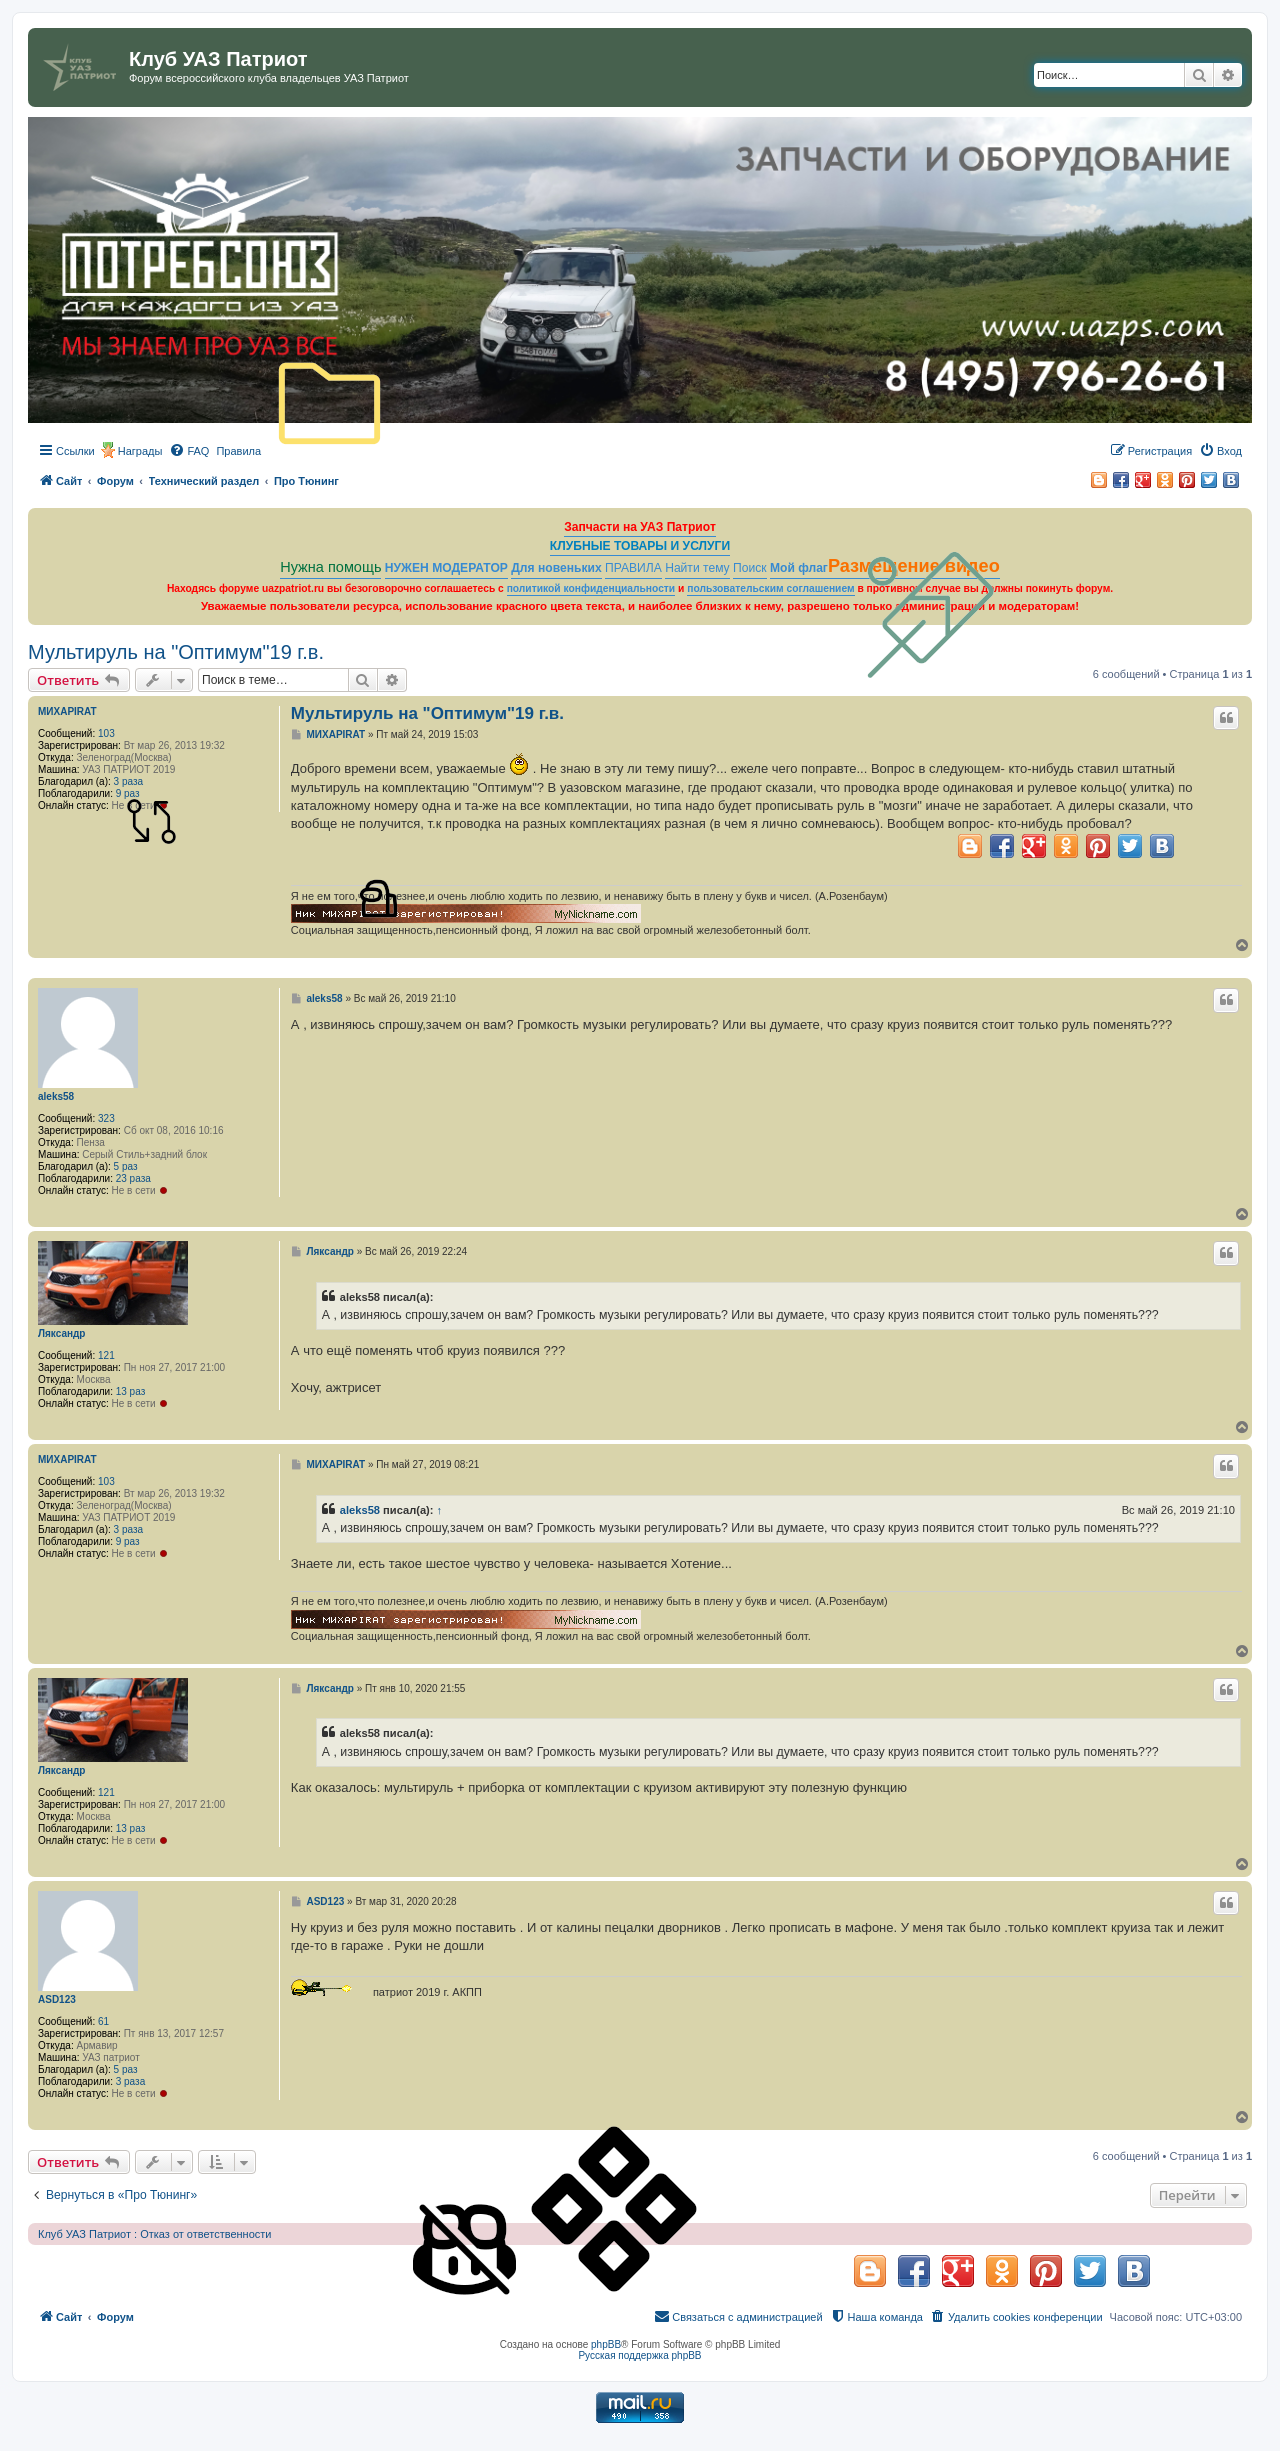 The image size is (1280, 2451). Describe the element at coordinates (329, 401) in the screenshot. I see `access folder contents` at that location.